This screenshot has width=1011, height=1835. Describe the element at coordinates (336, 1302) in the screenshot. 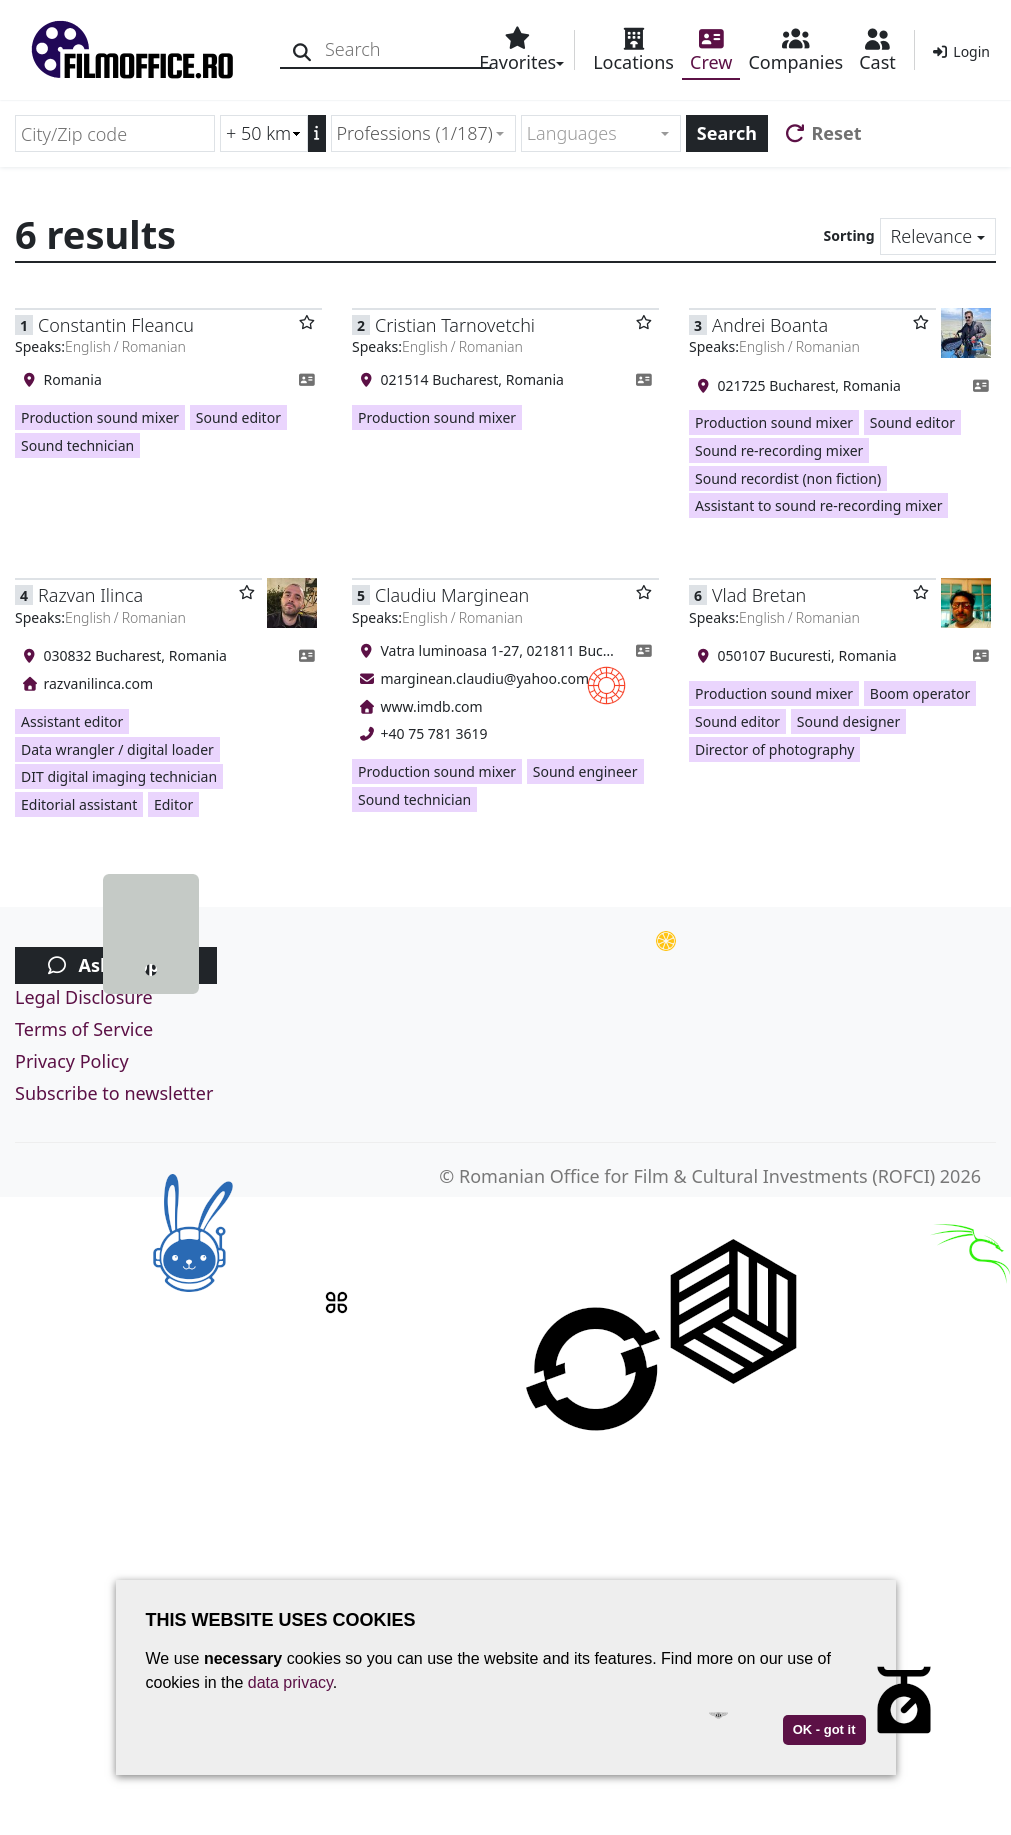

I see `open the app drawer or menu` at that location.